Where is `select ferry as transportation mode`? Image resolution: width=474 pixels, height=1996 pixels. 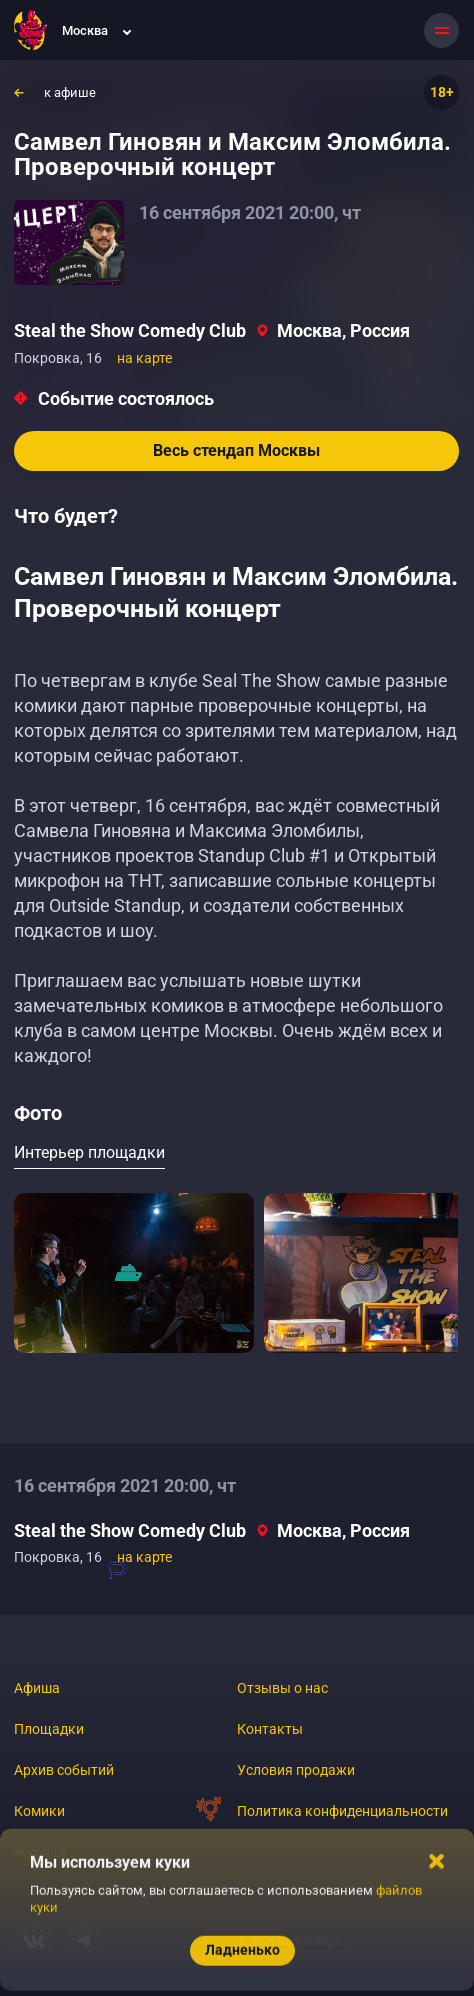
select ferry as transportation mode is located at coordinates (128, 1272).